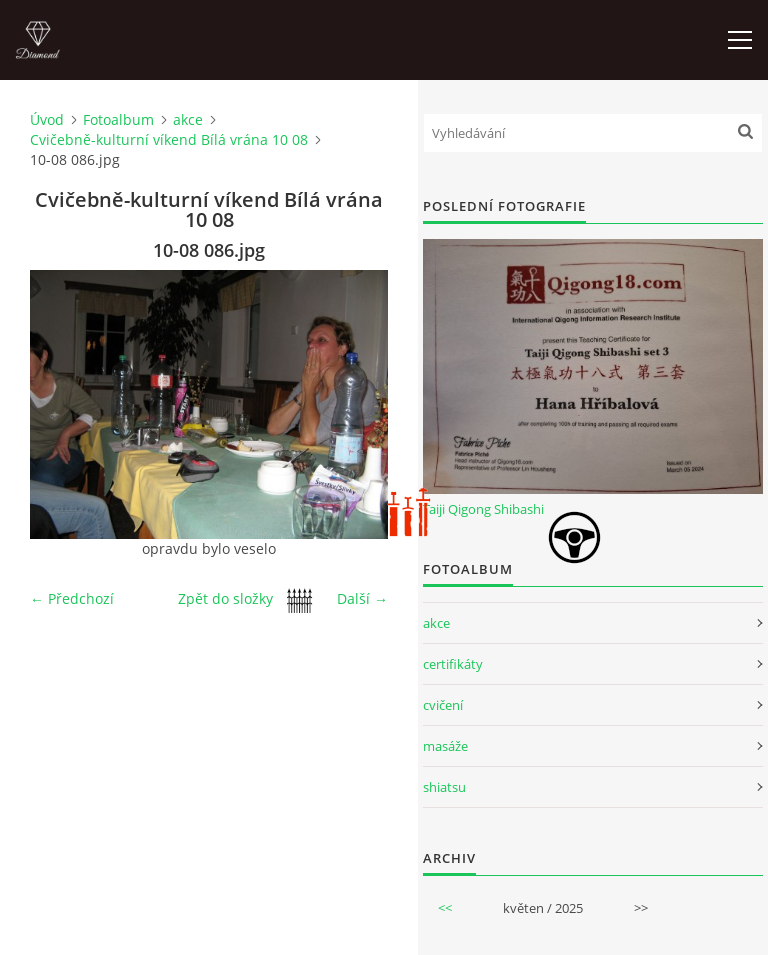  I want to click on set up defensive barriers in-game, so click(299, 600).